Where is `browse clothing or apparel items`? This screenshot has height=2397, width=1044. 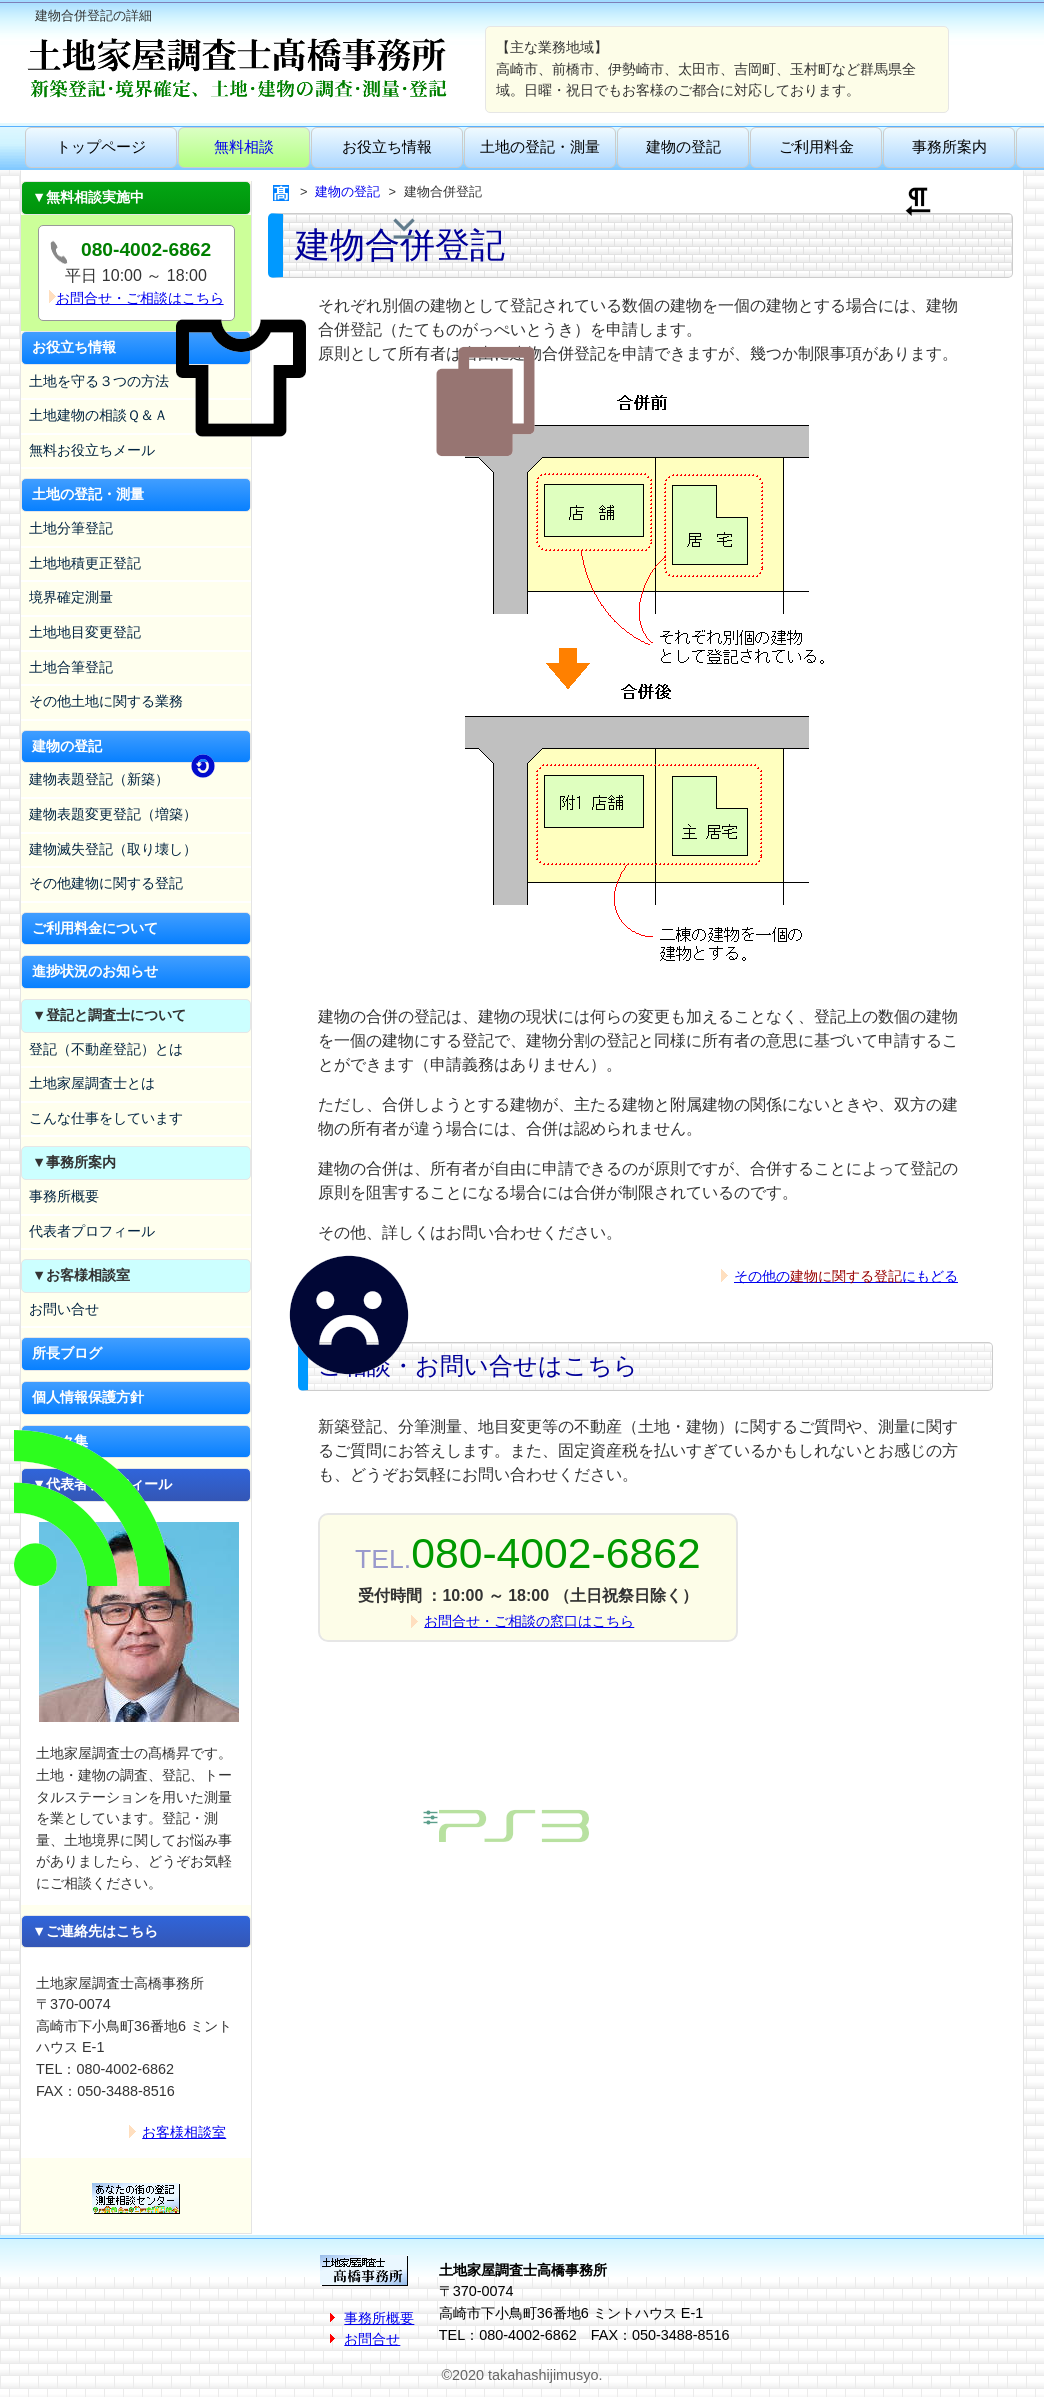
browse clothing or apparel items is located at coordinates (241, 378).